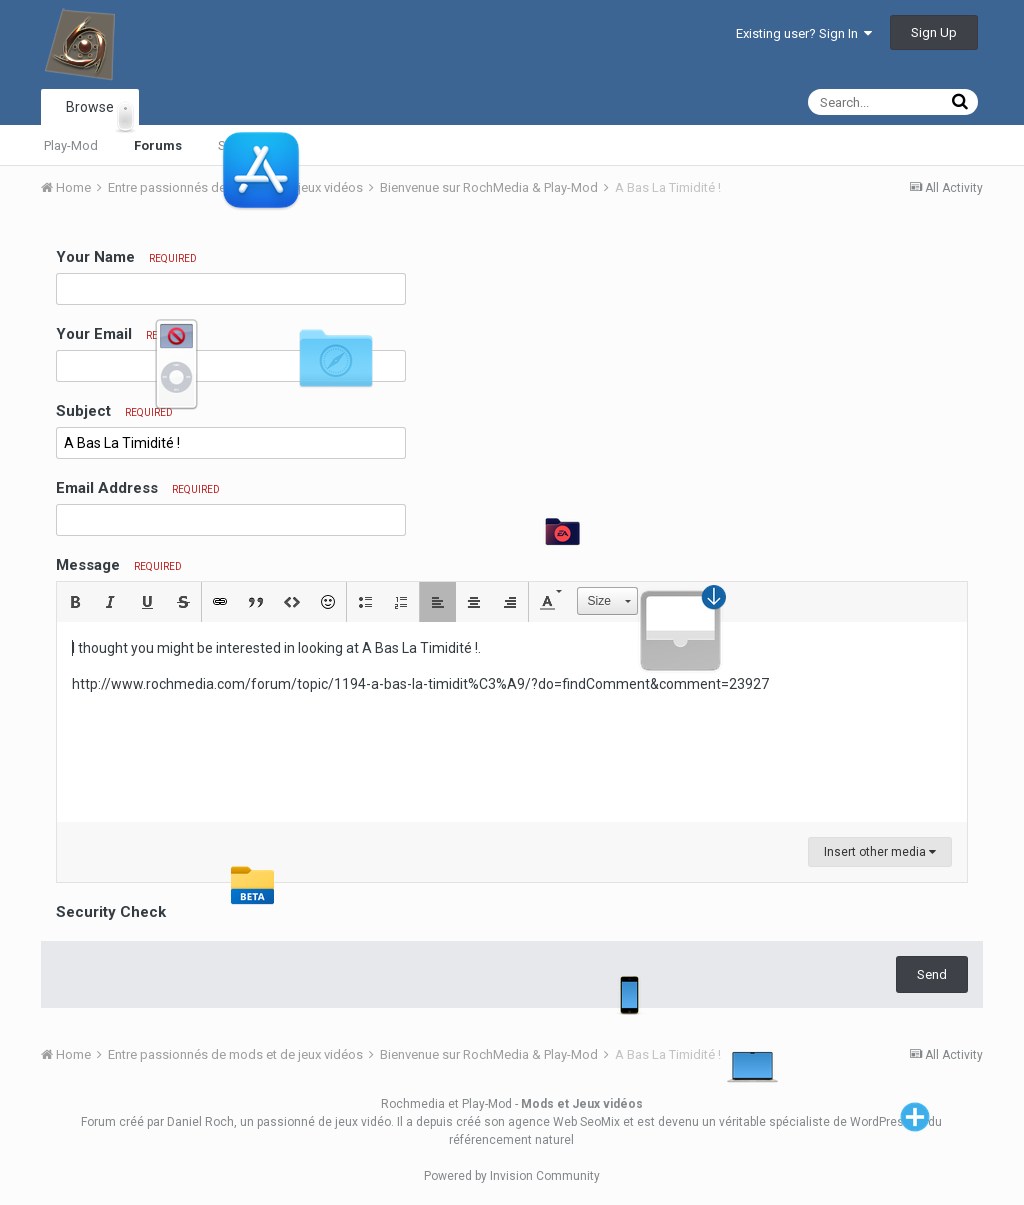  Describe the element at coordinates (629, 995) in the screenshot. I see `connected iPhone 5c device` at that location.